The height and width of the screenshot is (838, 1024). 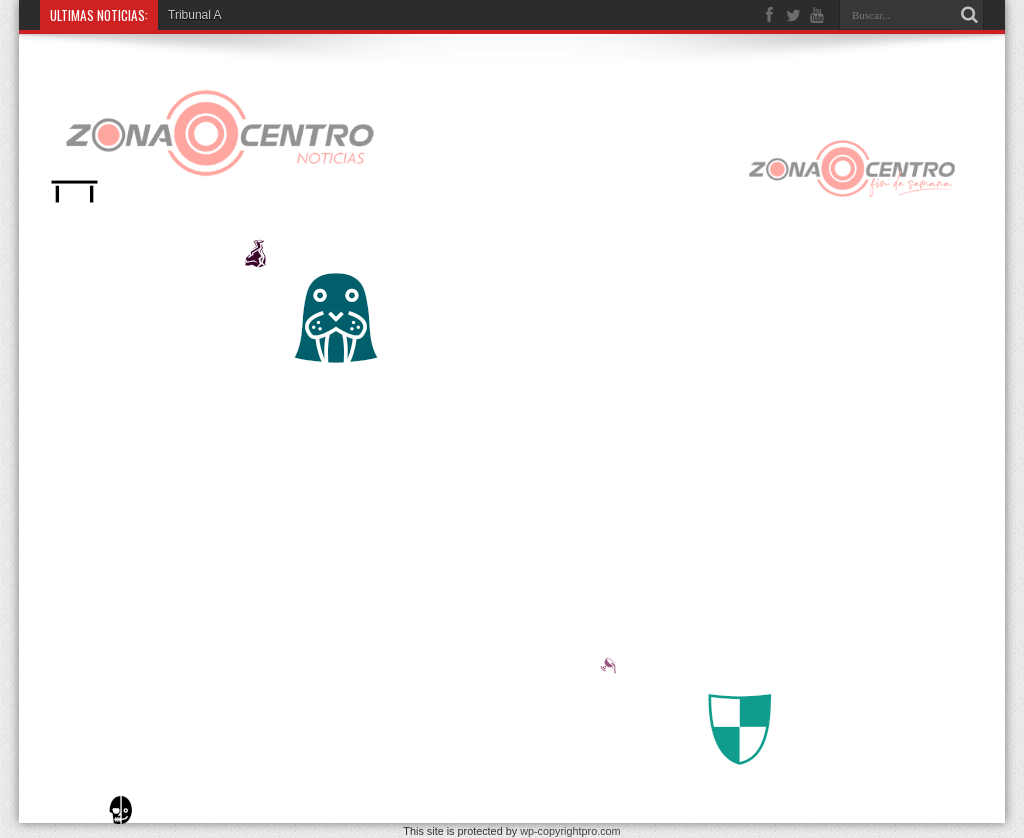 I want to click on pour or serve a drink, so click(x=608, y=665).